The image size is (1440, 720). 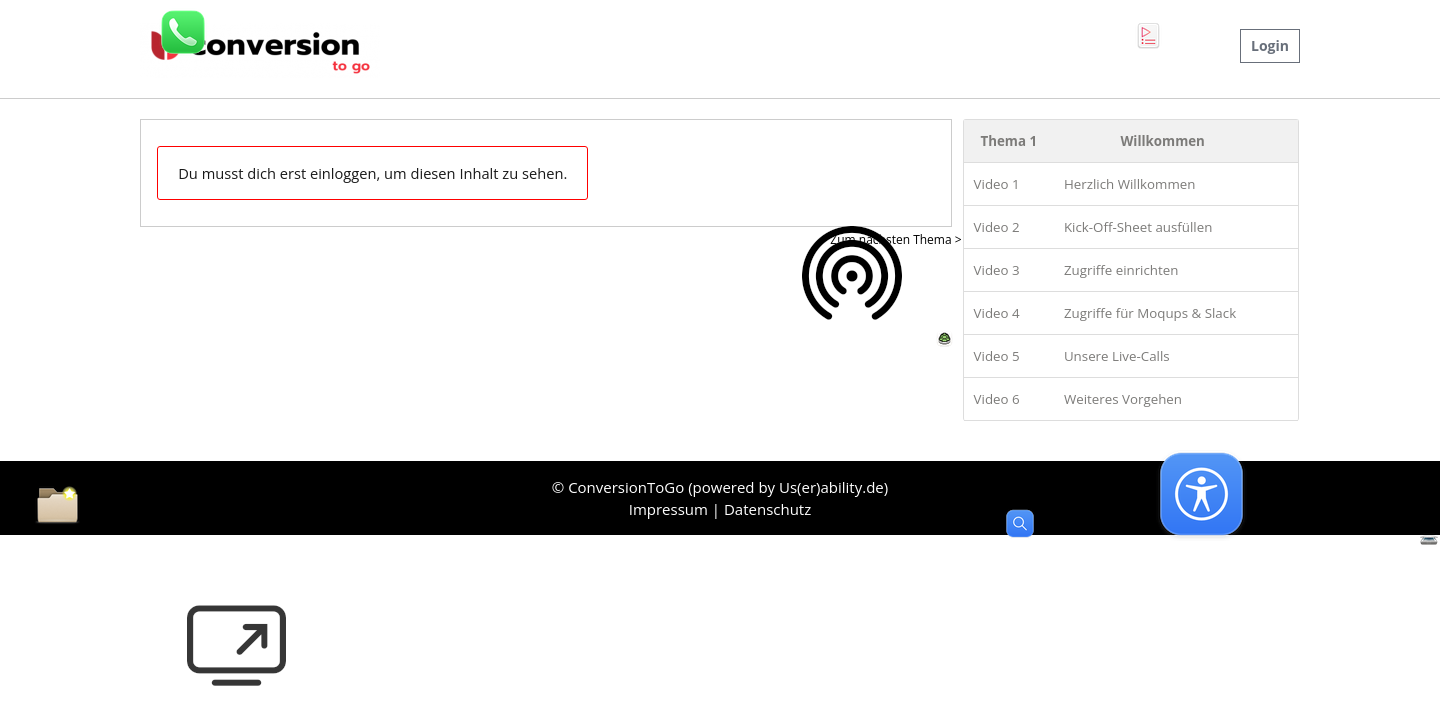 What do you see at coordinates (944, 338) in the screenshot?
I see `open turtl secure note-taking app` at bounding box center [944, 338].